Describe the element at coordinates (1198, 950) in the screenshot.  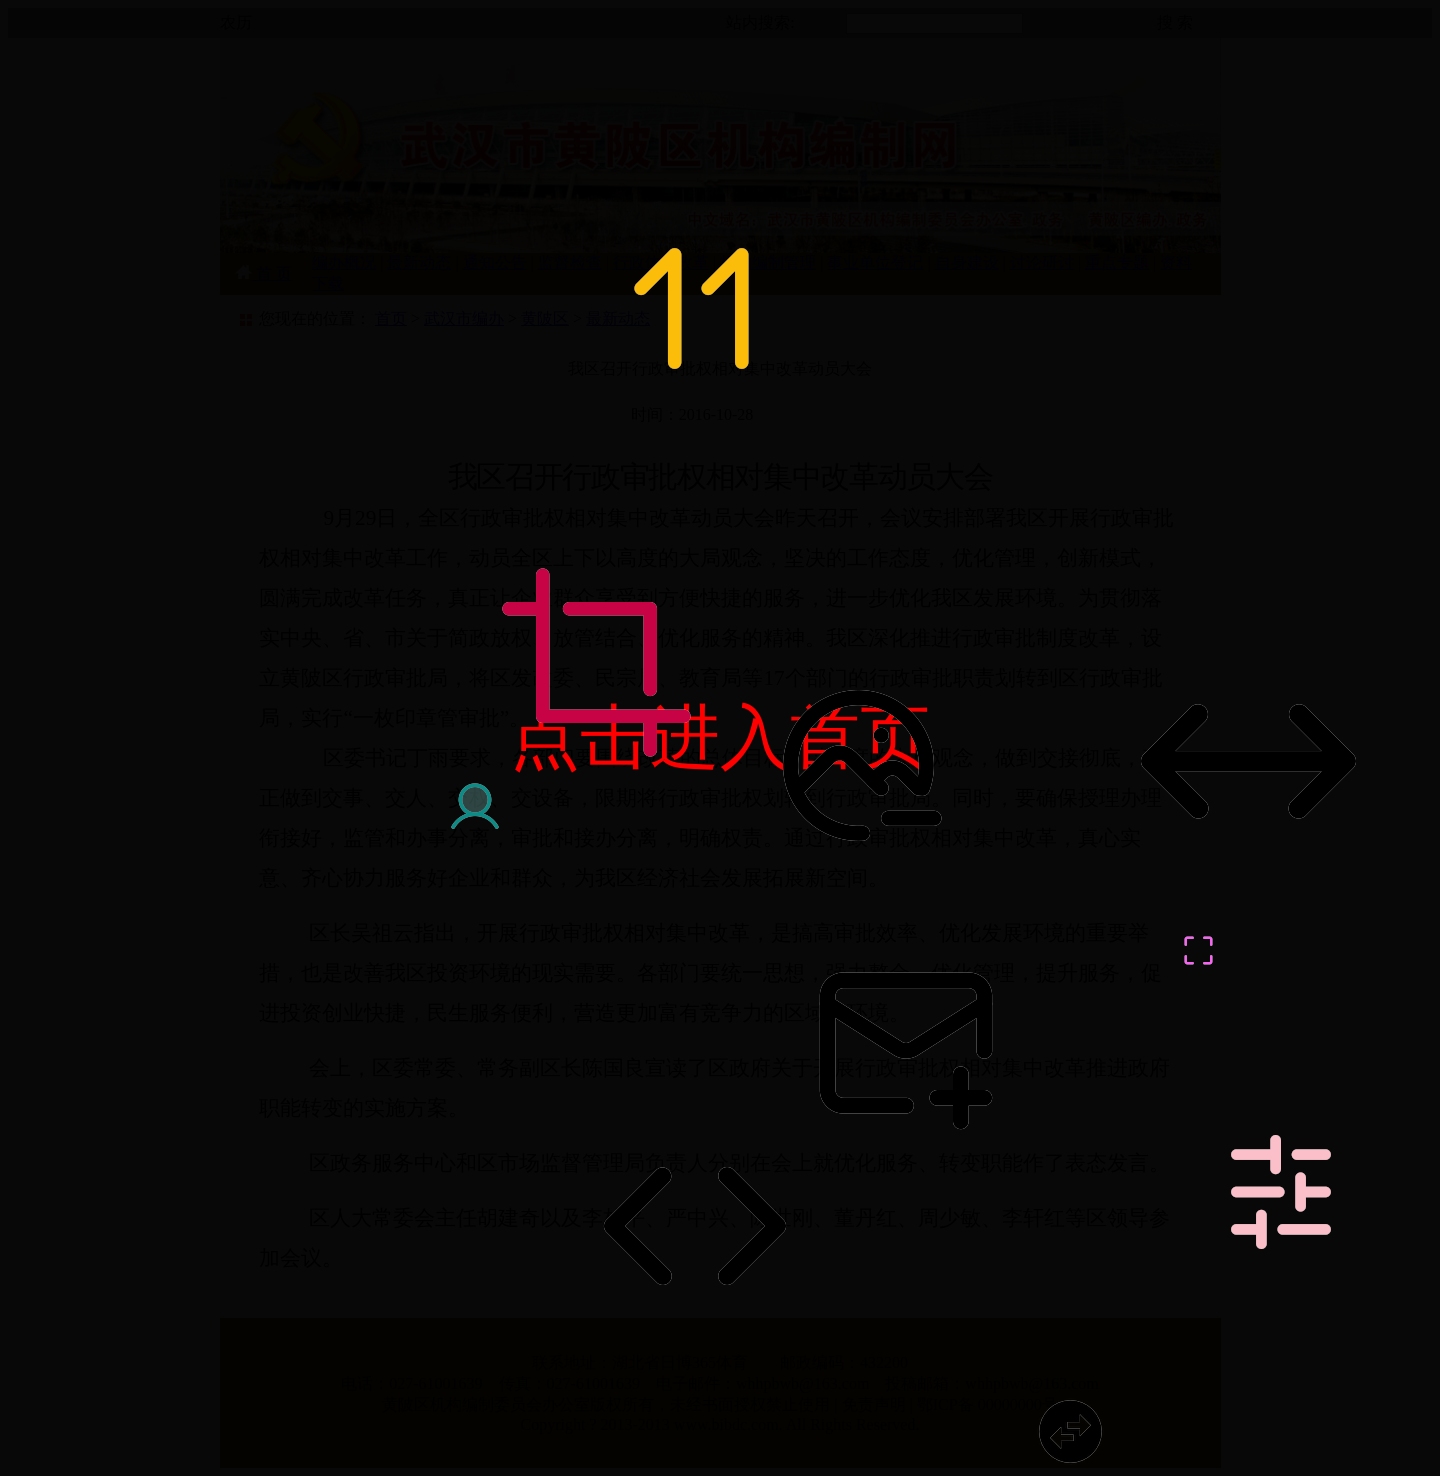
I see `enter full screen mode` at that location.